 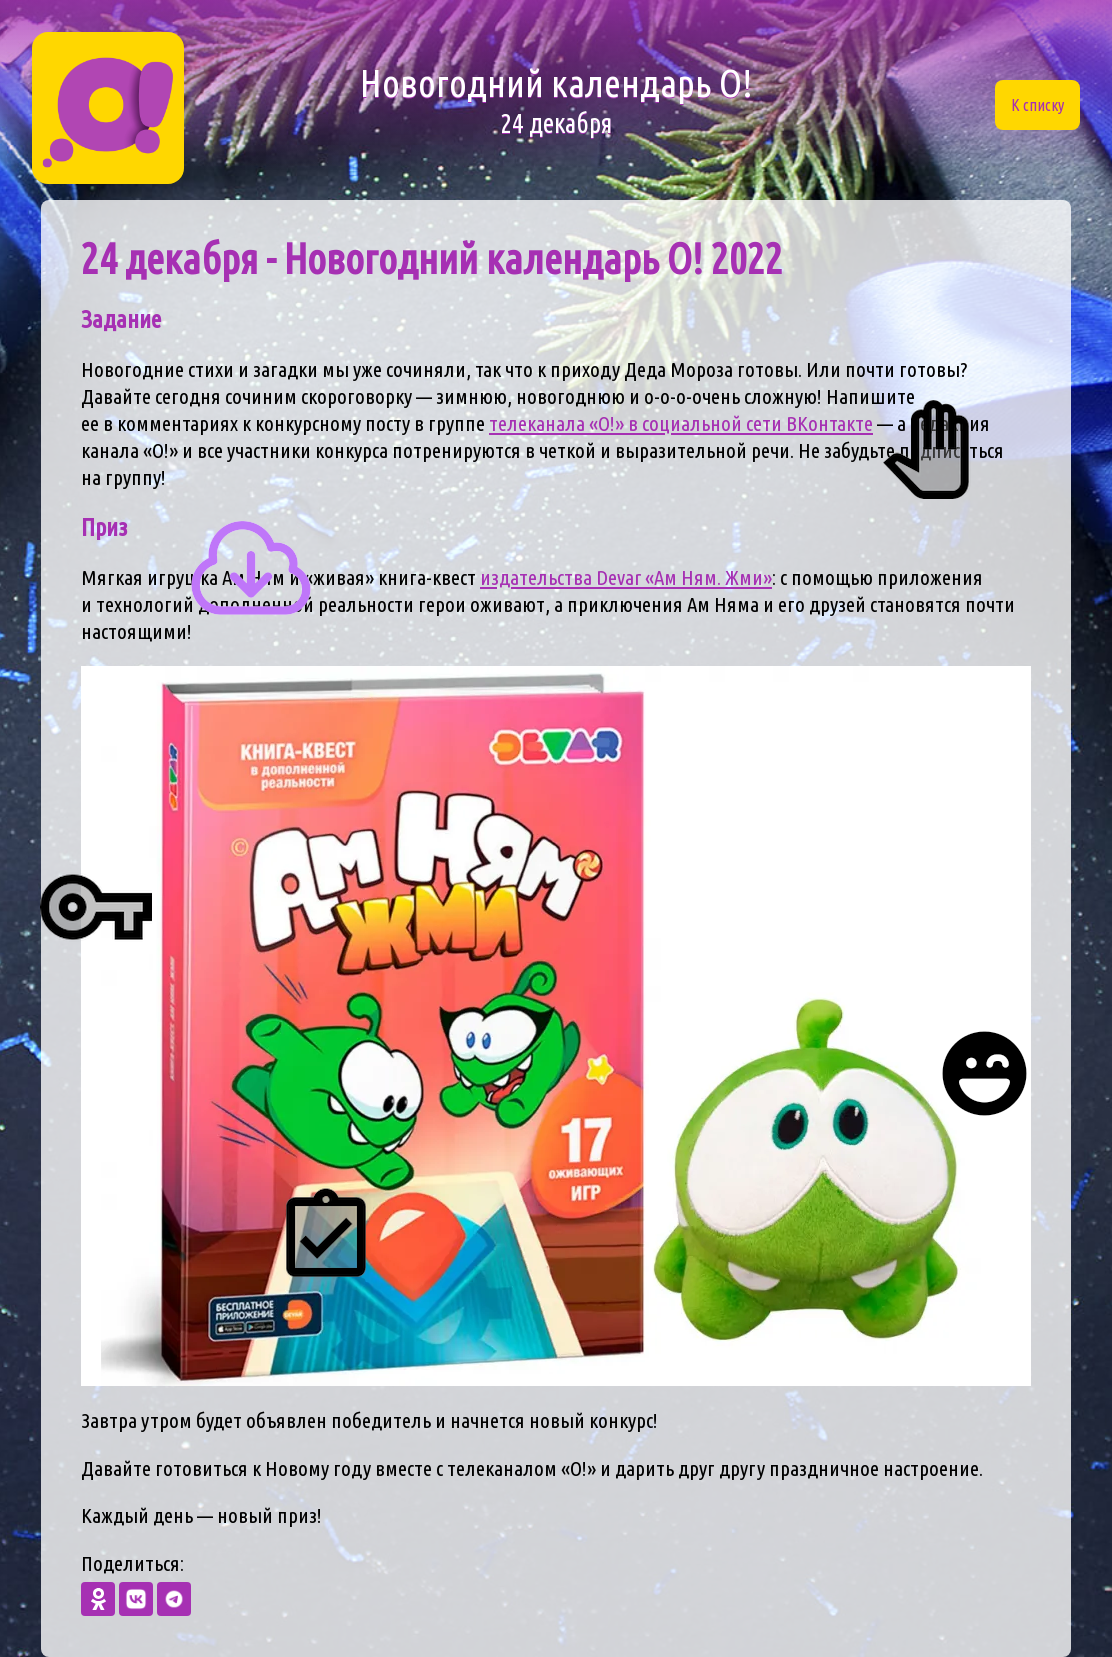 I want to click on access VPN or secure connection settings, so click(x=96, y=907).